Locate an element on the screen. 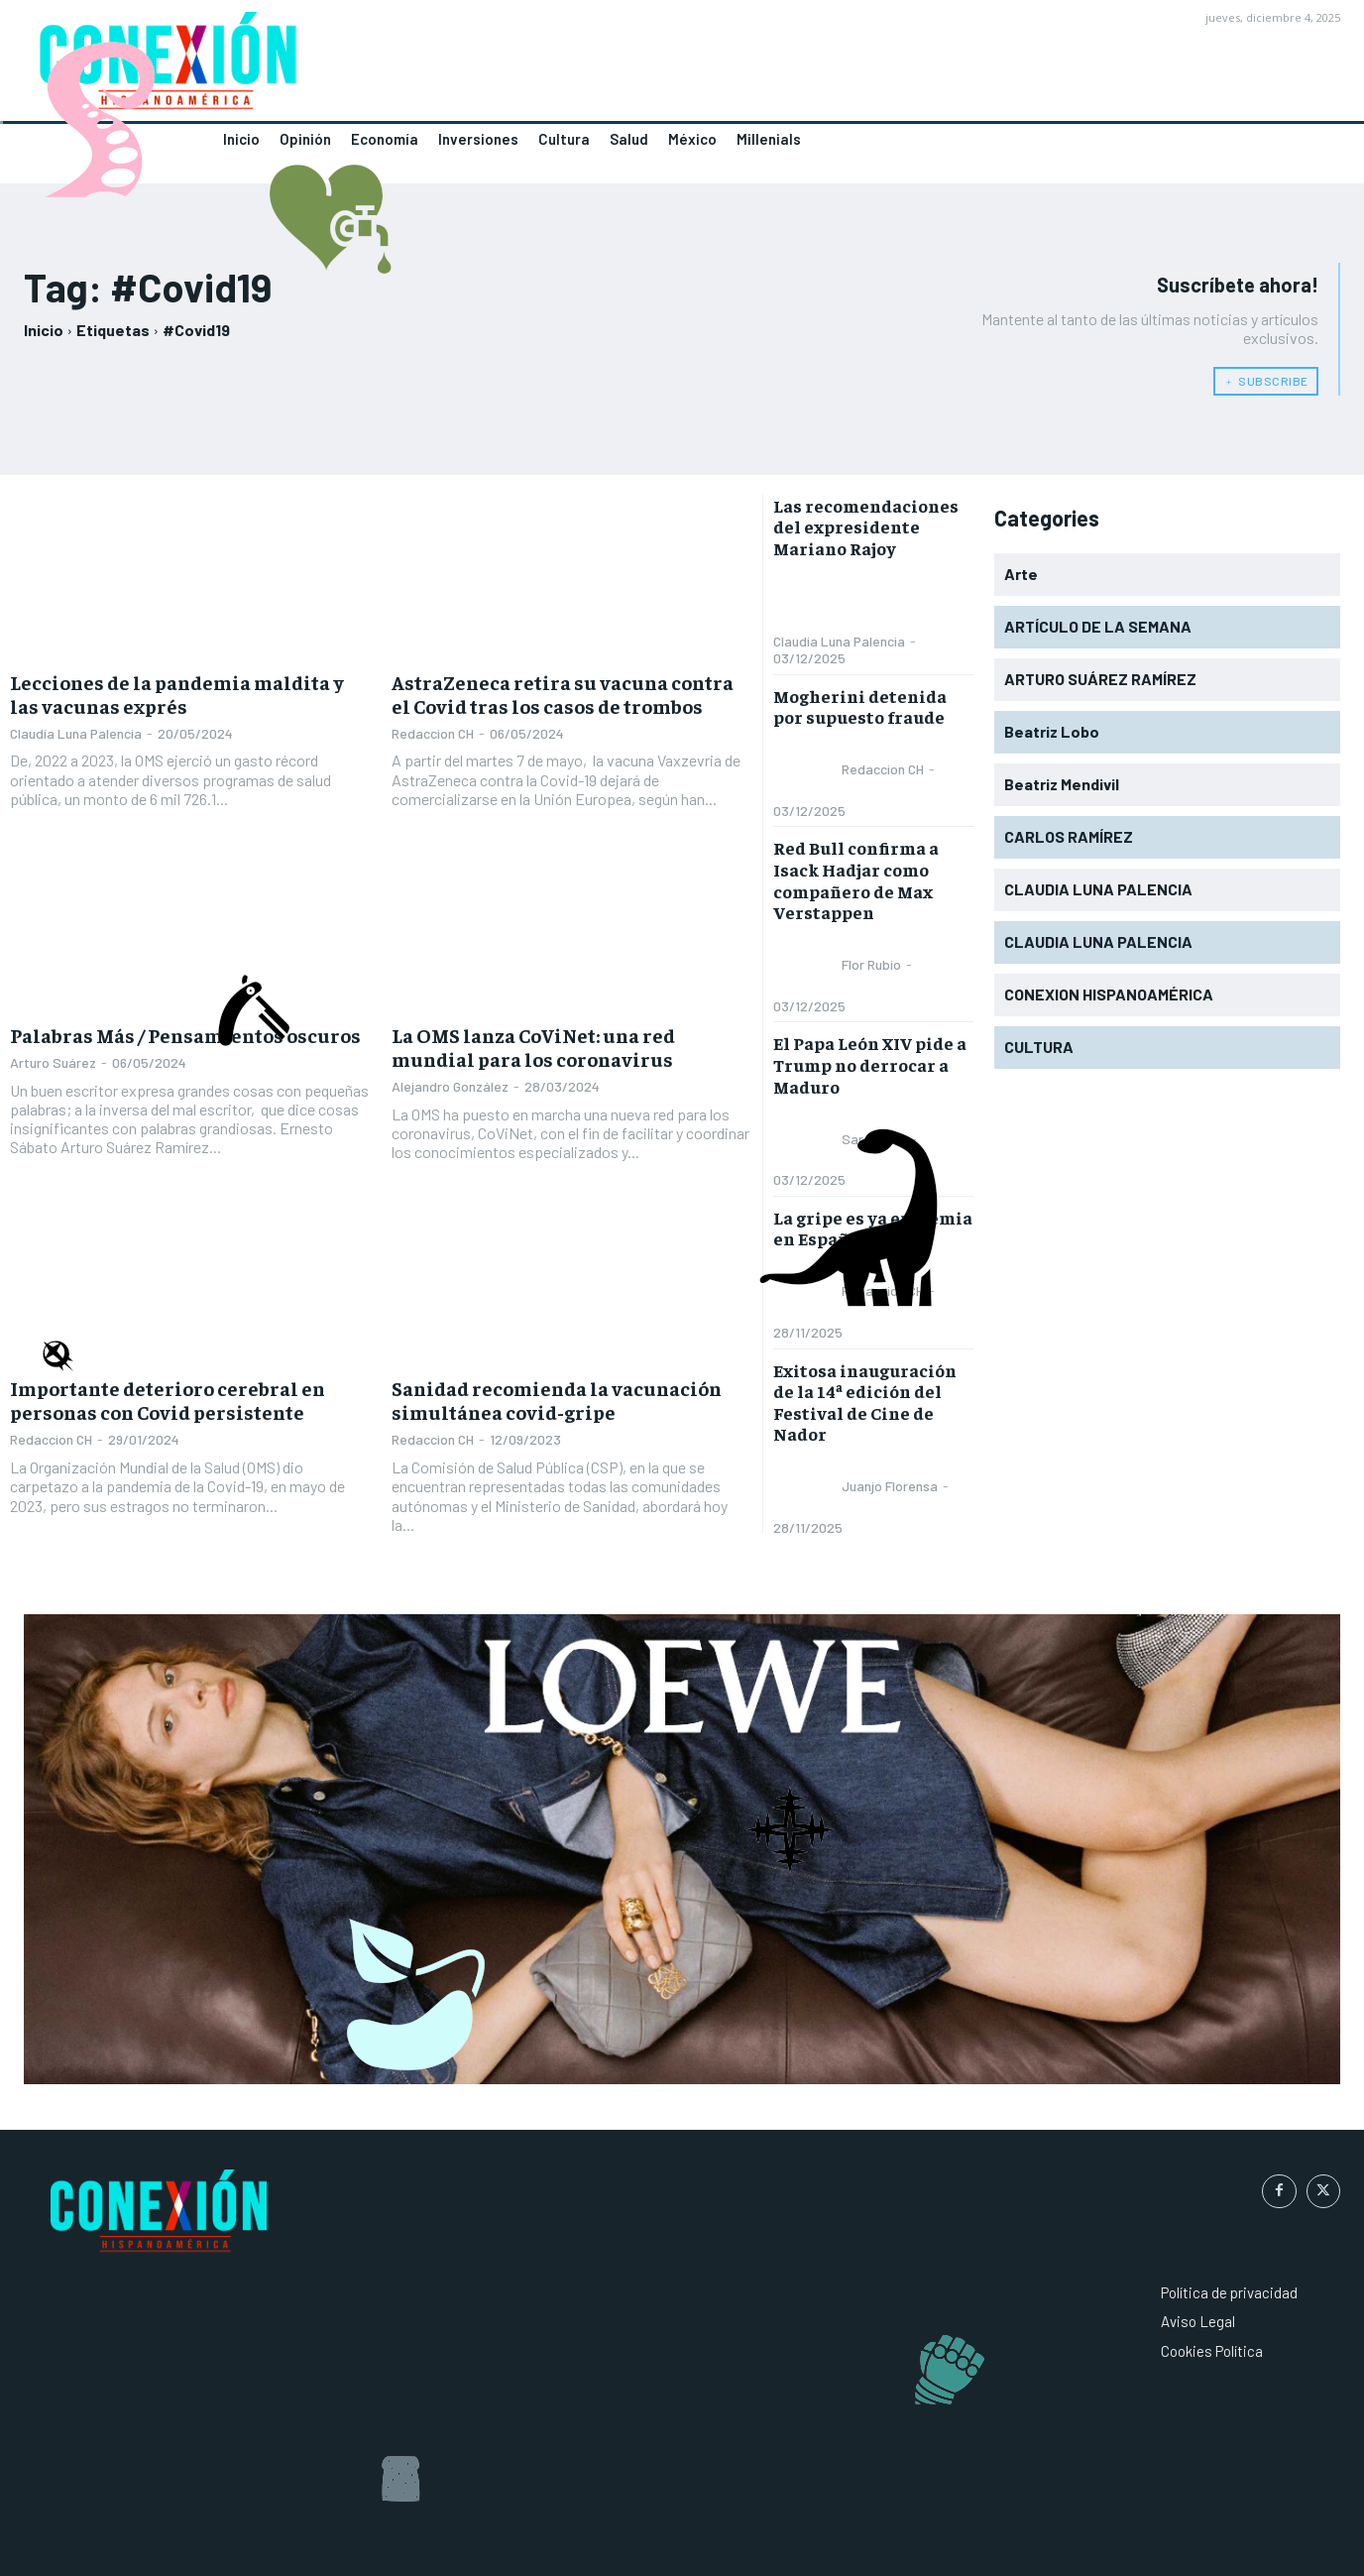 The image size is (1364, 2576). decorative frost or ice effect indicator is located at coordinates (789, 1829).